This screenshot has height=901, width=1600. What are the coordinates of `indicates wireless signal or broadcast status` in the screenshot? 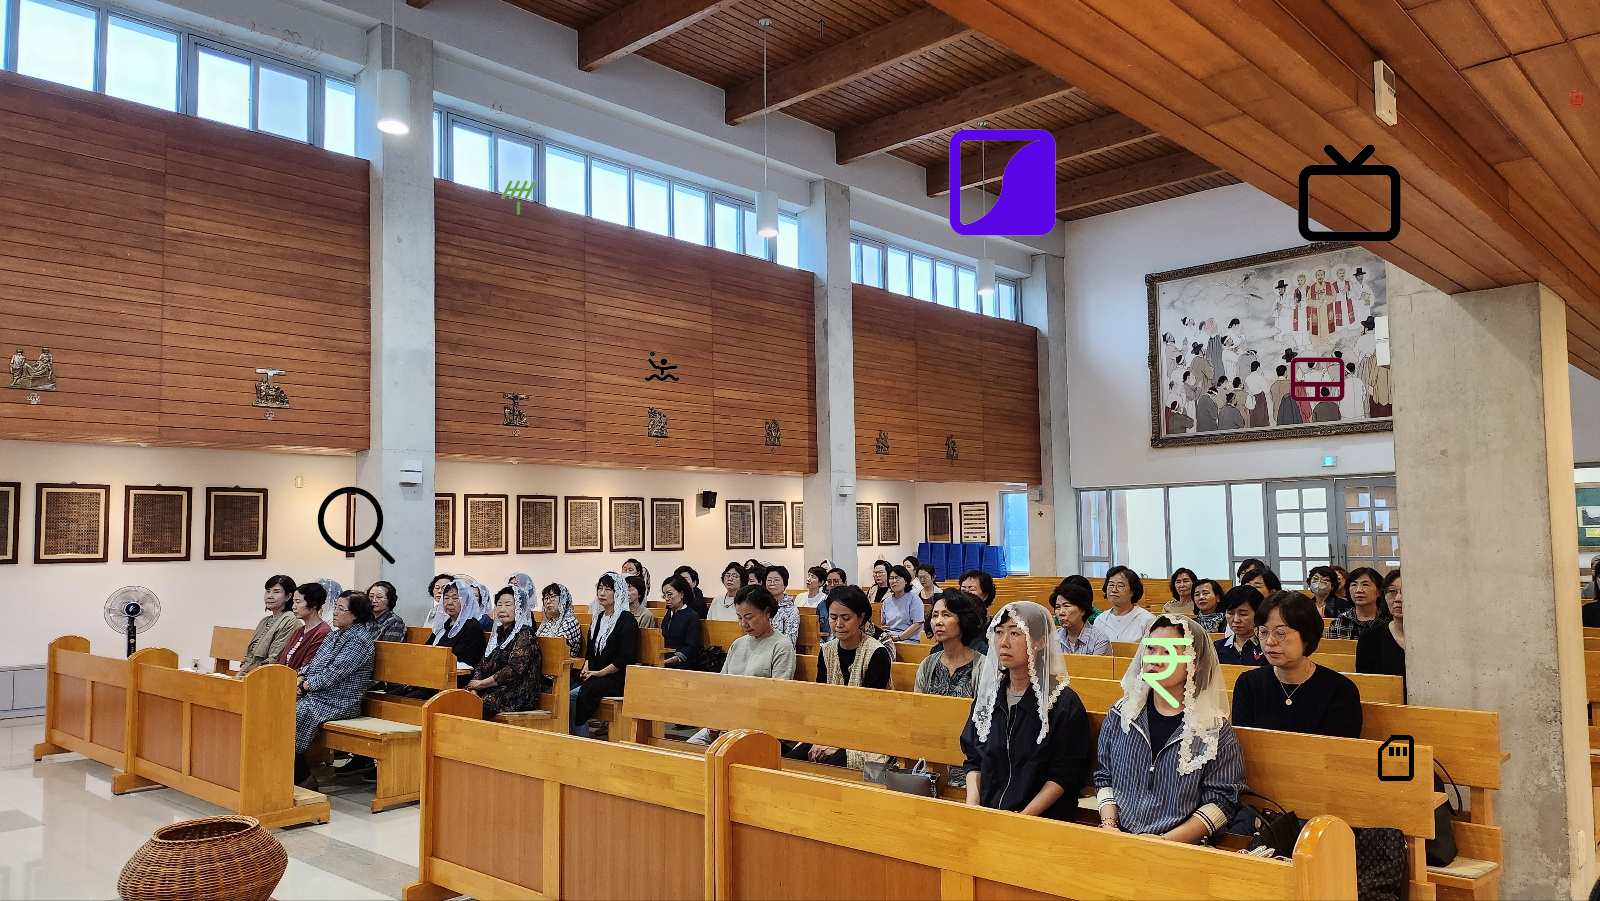 It's located at (518, 197).